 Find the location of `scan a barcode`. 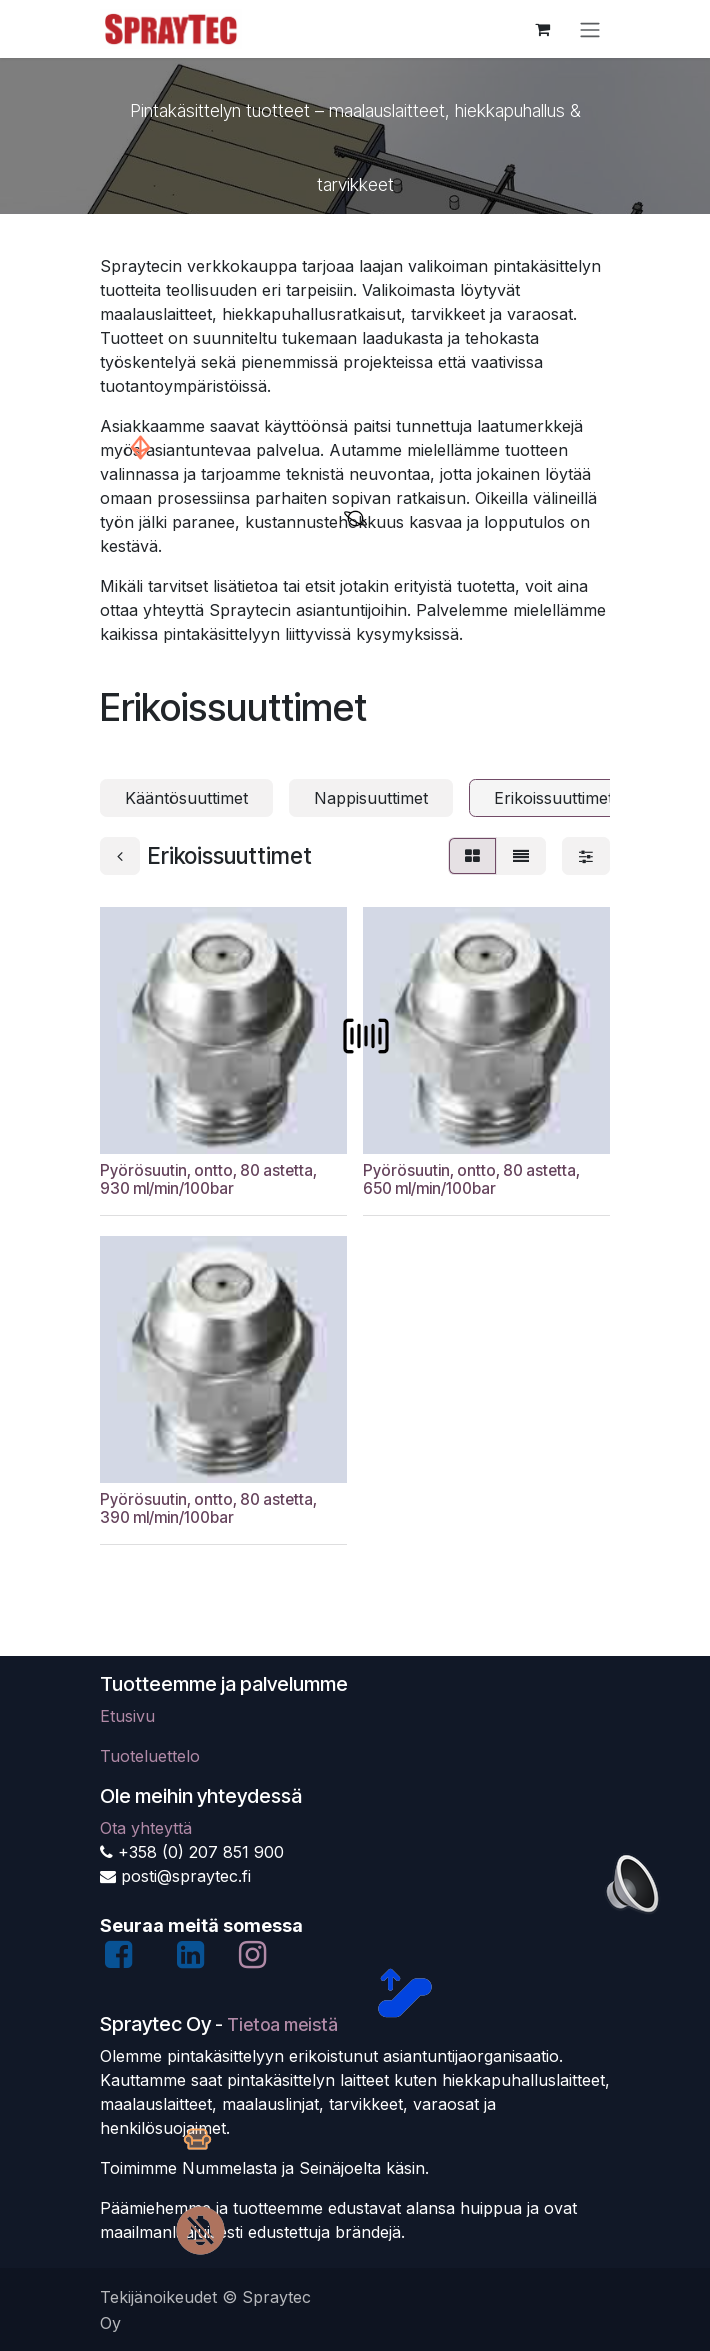

scan a barcode is located at coordinates (366, 1036).